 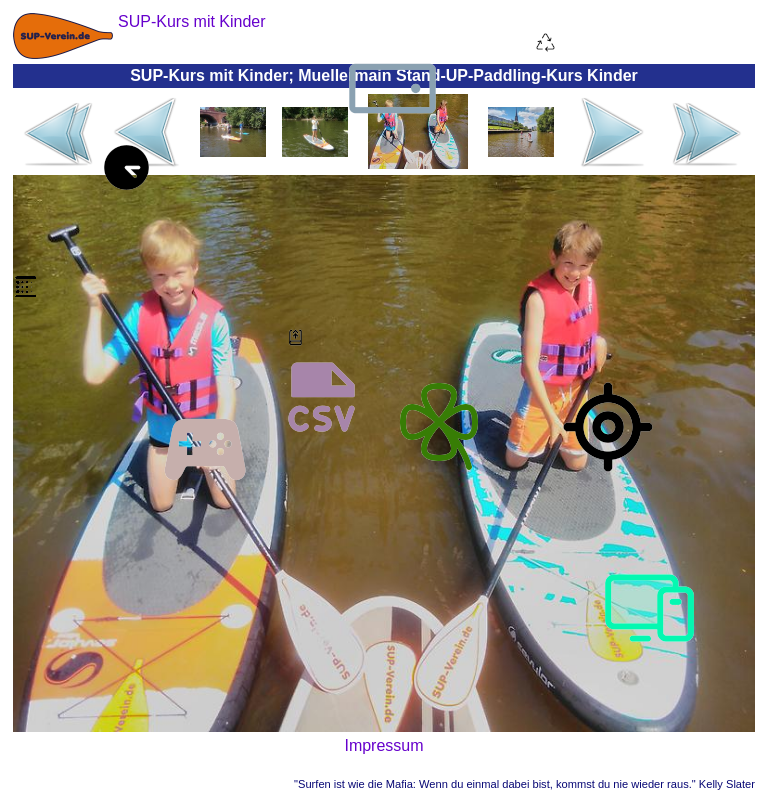 What do you see at coordinates (323, 400) in the screenshot?
I see `open or view a CSV file` at bounding box center [323, 400].